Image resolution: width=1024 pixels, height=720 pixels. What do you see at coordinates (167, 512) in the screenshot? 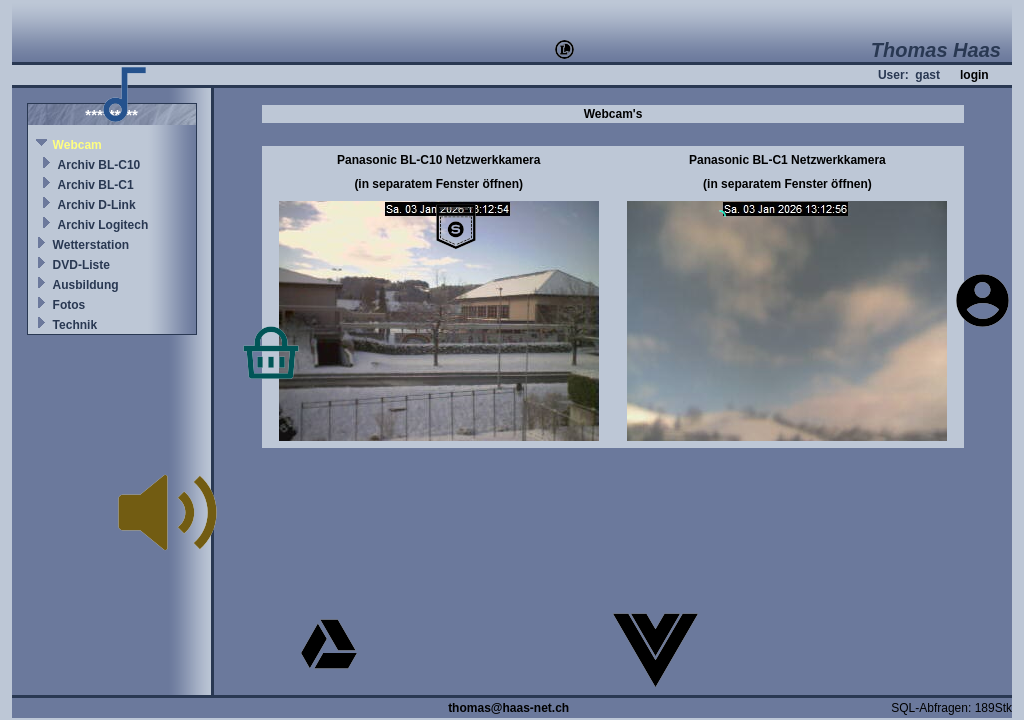
I see `increase or adjust volume level` at bounding box center [167, 512].